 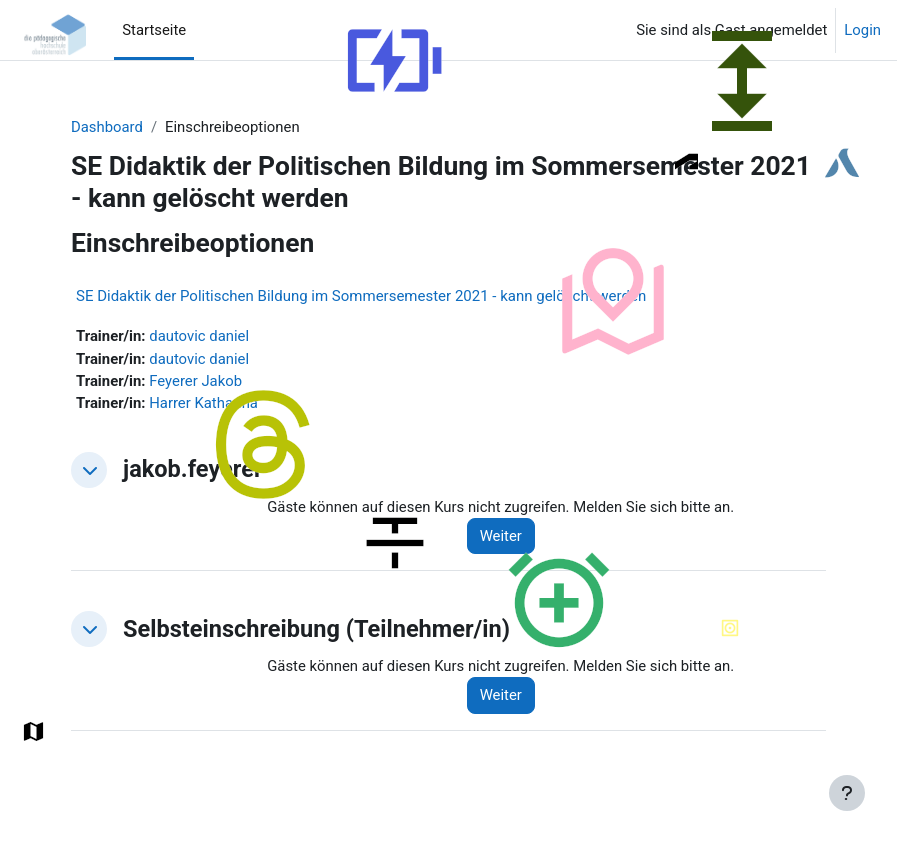 I want to click on open the Threads app, so click(x=262, y=444).